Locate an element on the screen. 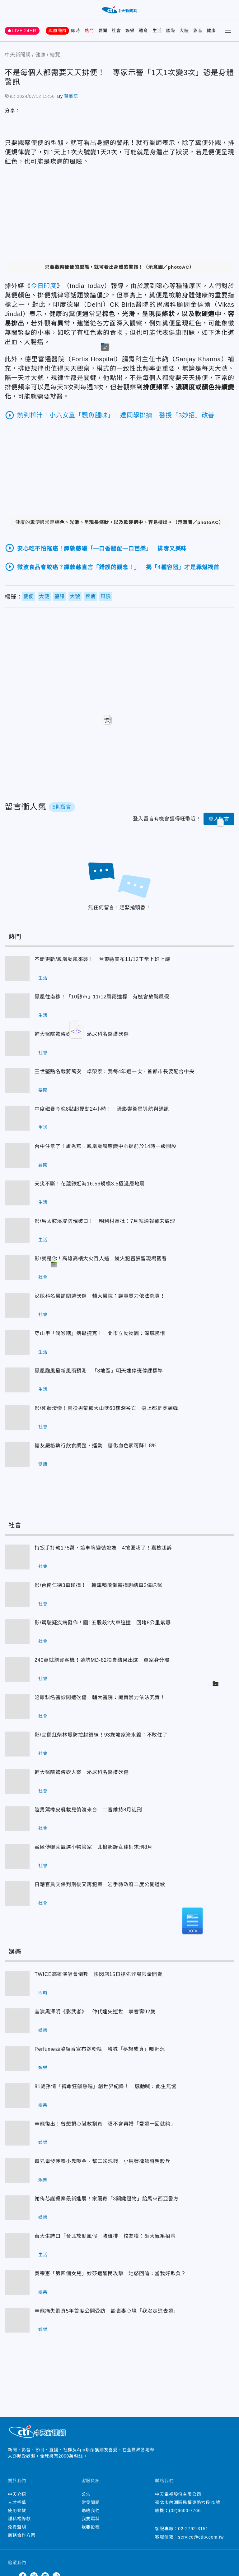 The width and height of the screenshot is (239, 2576). folder for pokémon luxury ball collection or related game files is located at coordinates (215, 1684).